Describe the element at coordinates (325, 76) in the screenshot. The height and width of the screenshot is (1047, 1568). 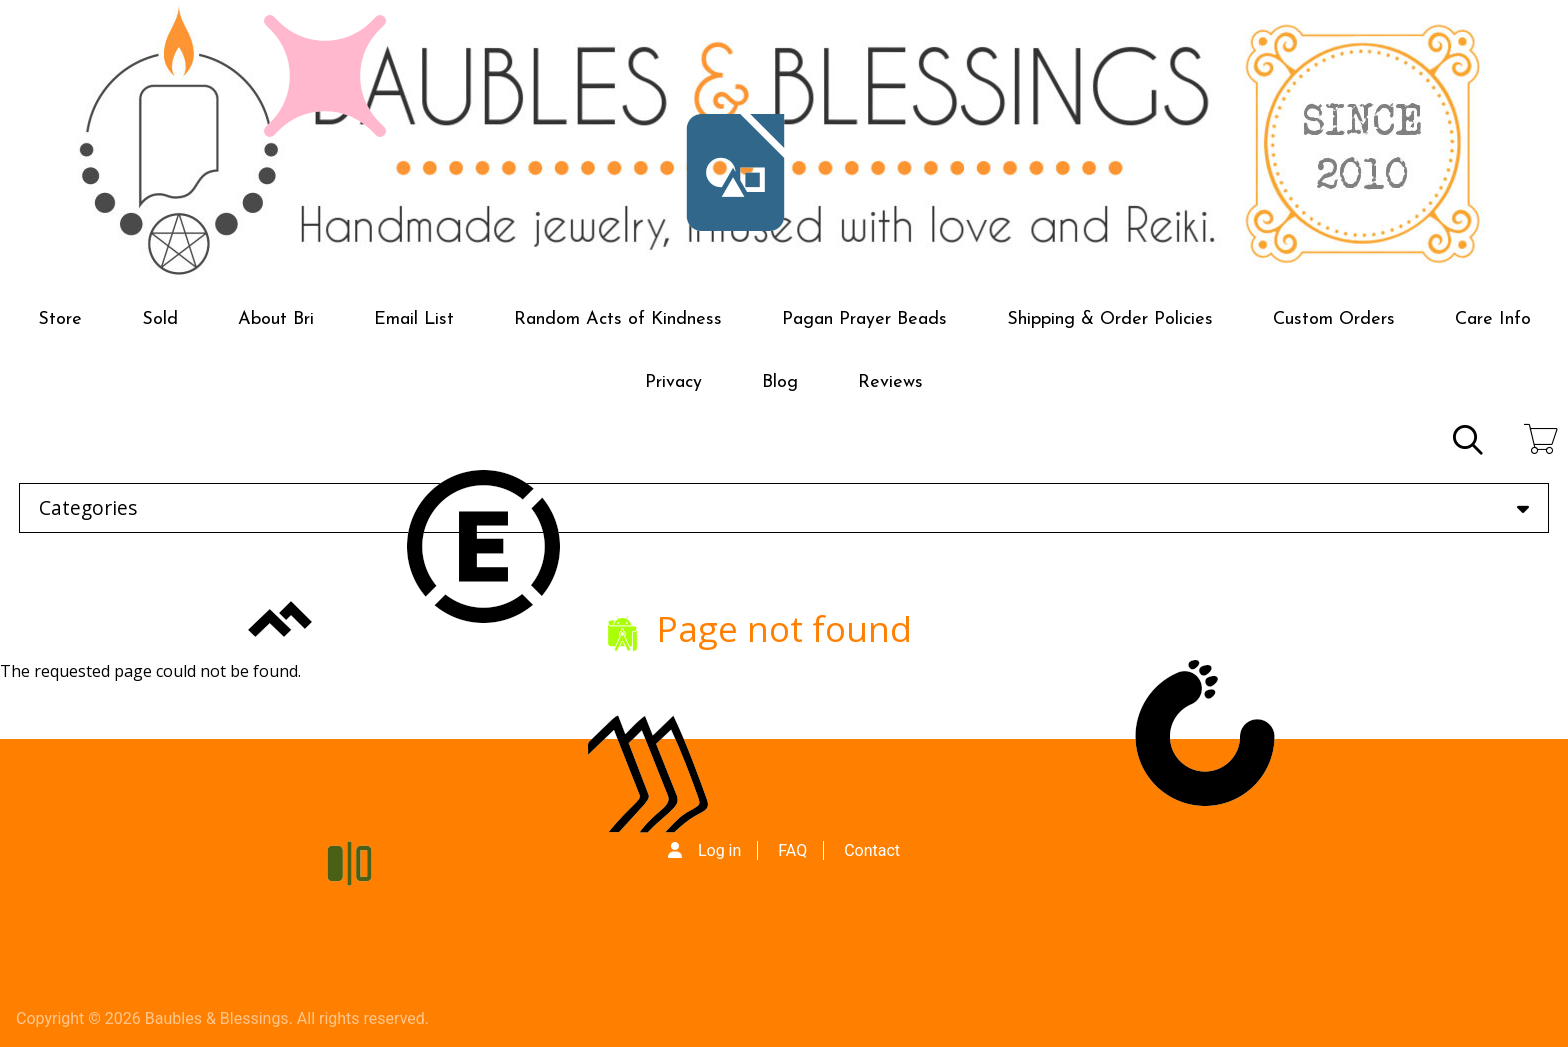
I see `nextra documentation framework logo` at that location.